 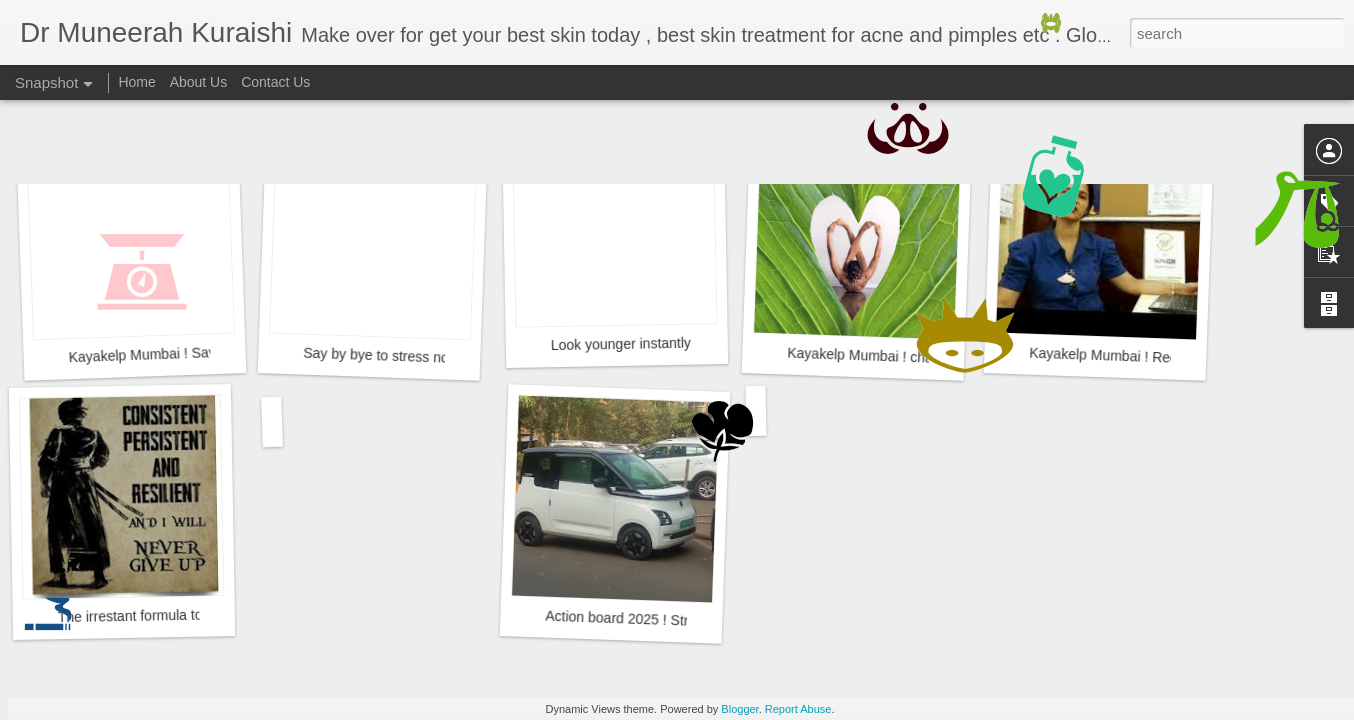 What do you see at coordinates (1051, 23) in the screenshot?
I see `decorative mask or carnival costume icon` at bounding box center [1051, 23].